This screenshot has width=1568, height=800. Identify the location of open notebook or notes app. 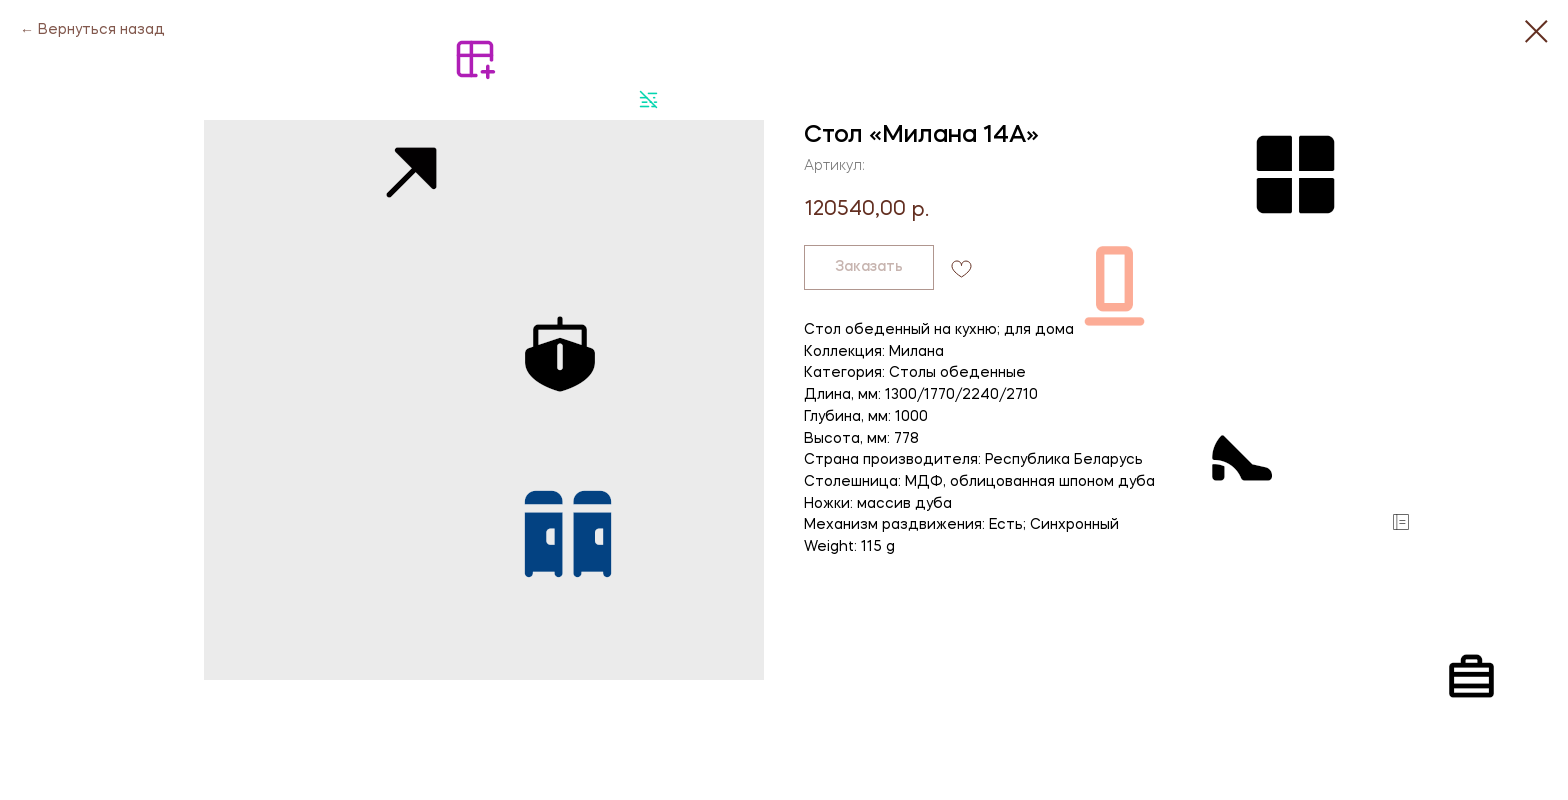
(1401, 522).